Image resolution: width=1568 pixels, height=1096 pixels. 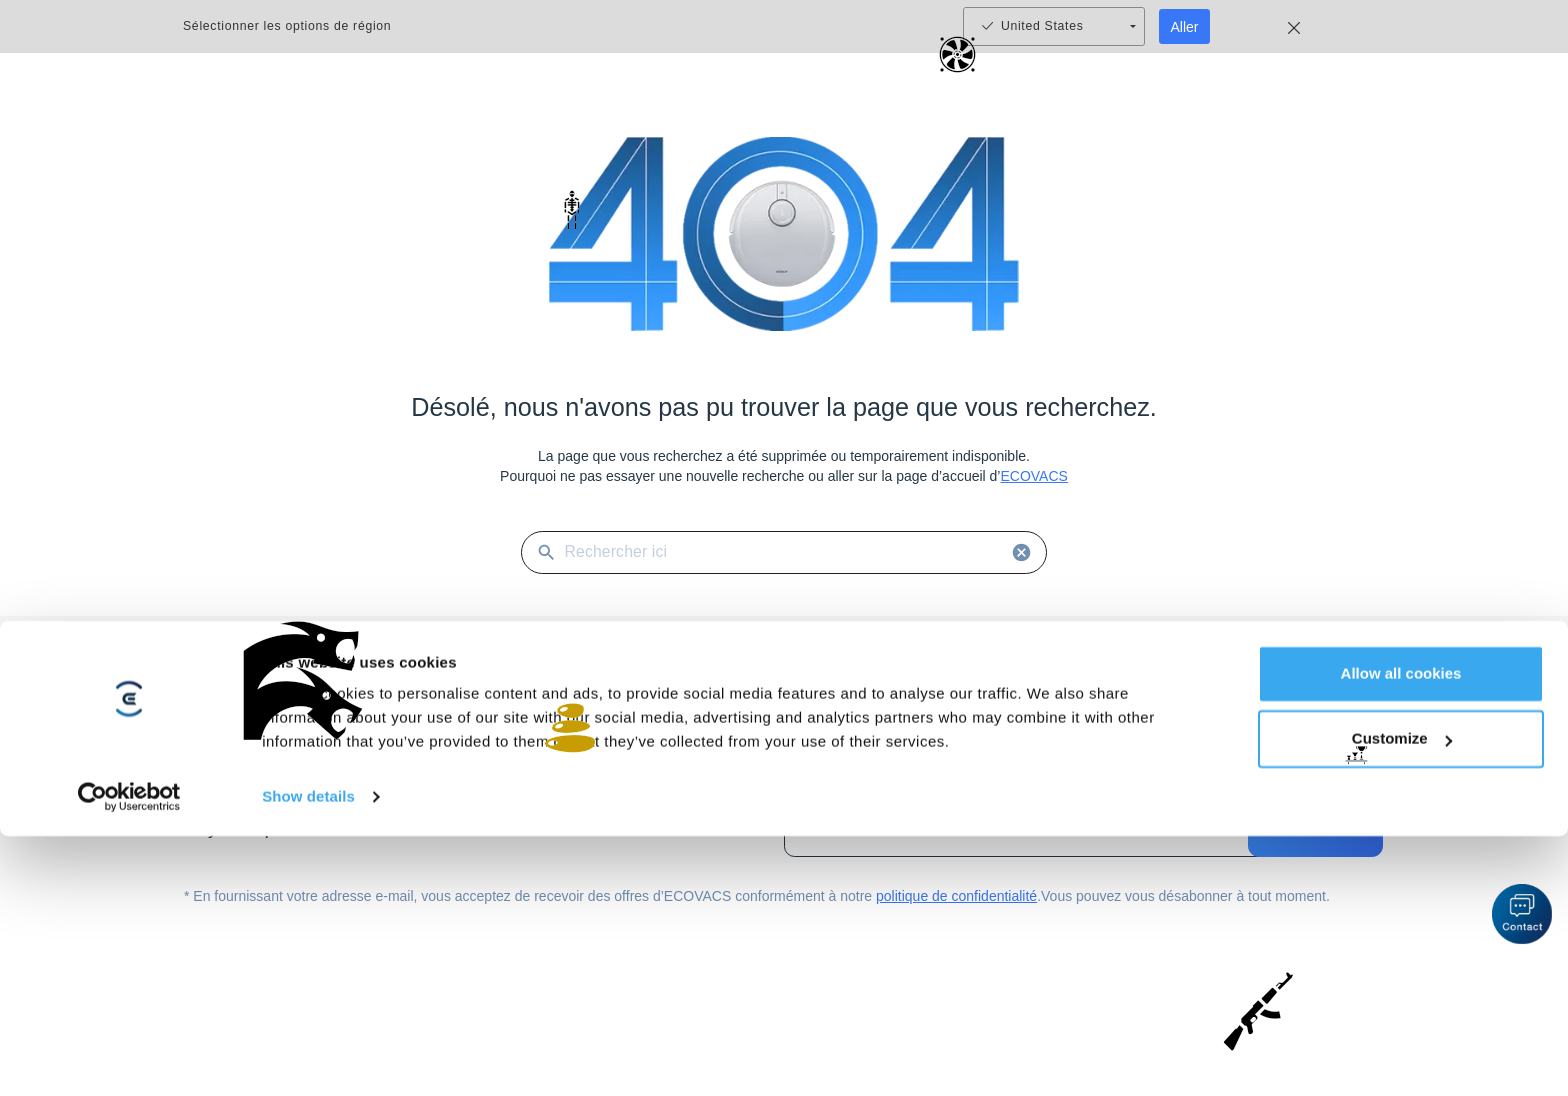 What do you see at coordinates (572, 210) in the screenshot?
I see `indicates a skeleton or bone-related game element` at bounding box center [572, 210].